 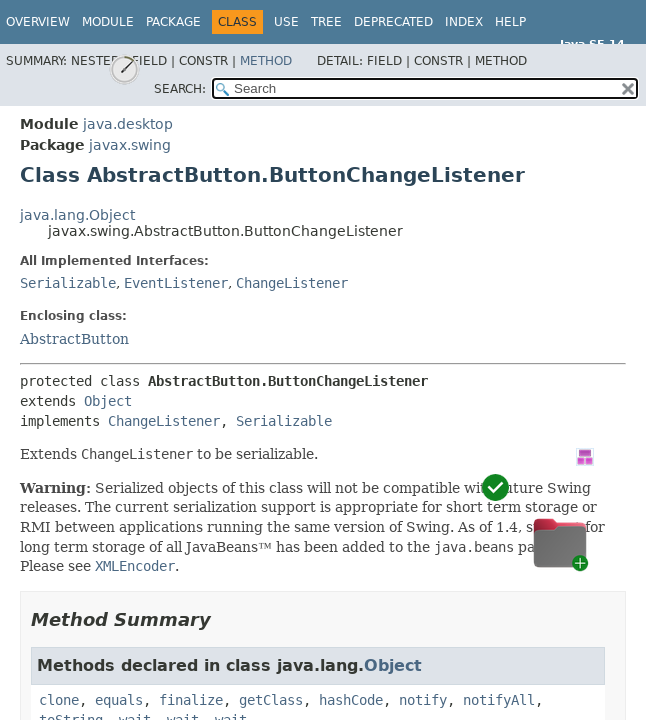 What do you see at coordinates (495, 487) in the screenshot?
I see `confirm or accept an action` at bounding box center [495, 487].